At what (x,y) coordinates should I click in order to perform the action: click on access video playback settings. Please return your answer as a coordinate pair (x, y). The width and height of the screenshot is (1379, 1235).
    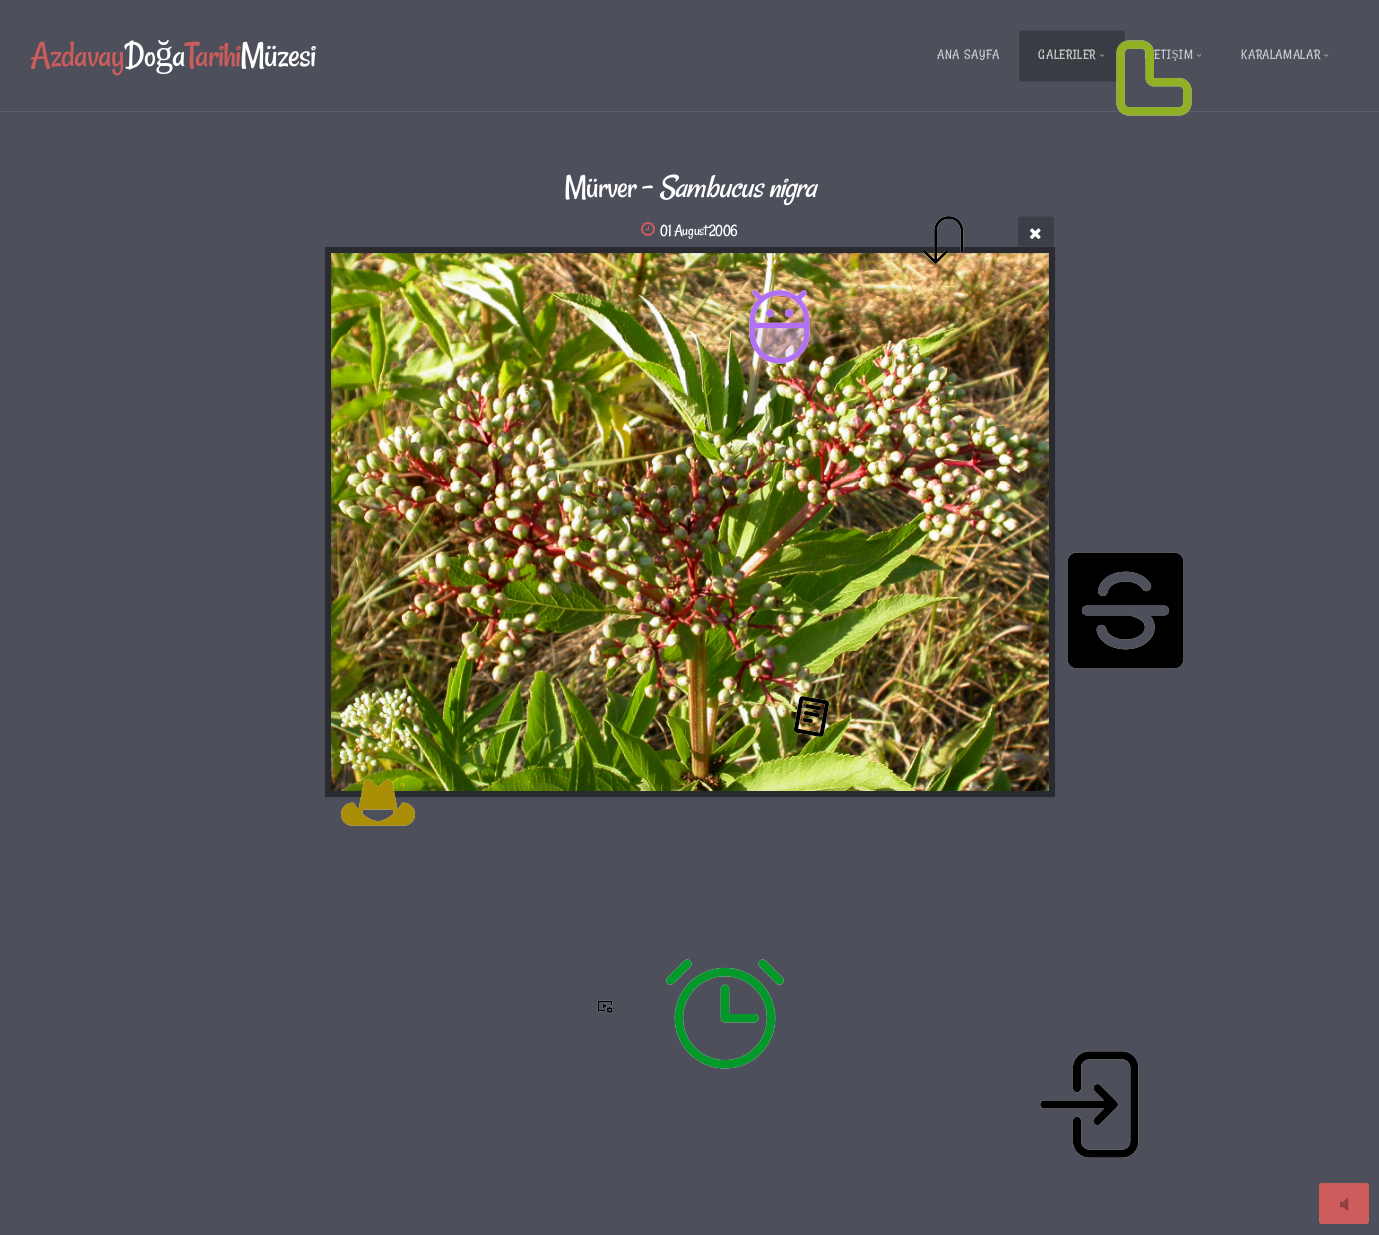
    Looking at the image, I should click on (605, 1006).